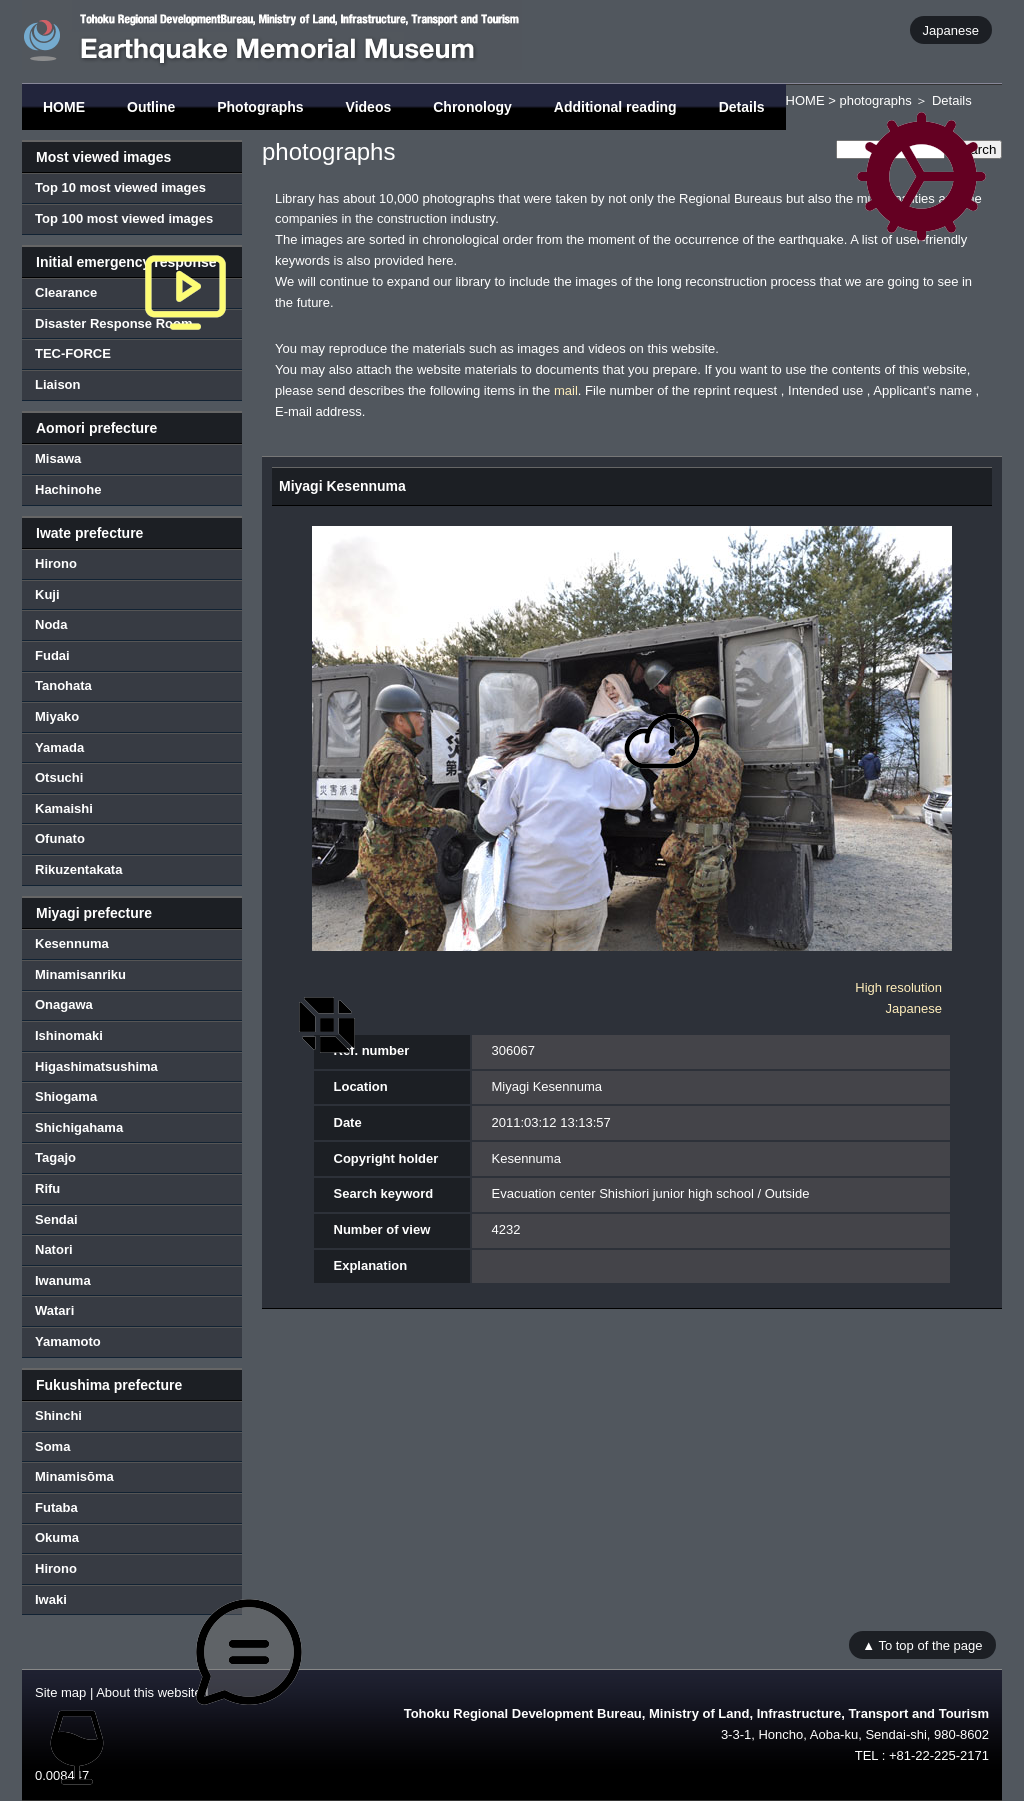  What do you see at coordinates (662, 741) in the screenshot?
I see `cloud storage warning or sync issue` at bounding box center [662, 741].